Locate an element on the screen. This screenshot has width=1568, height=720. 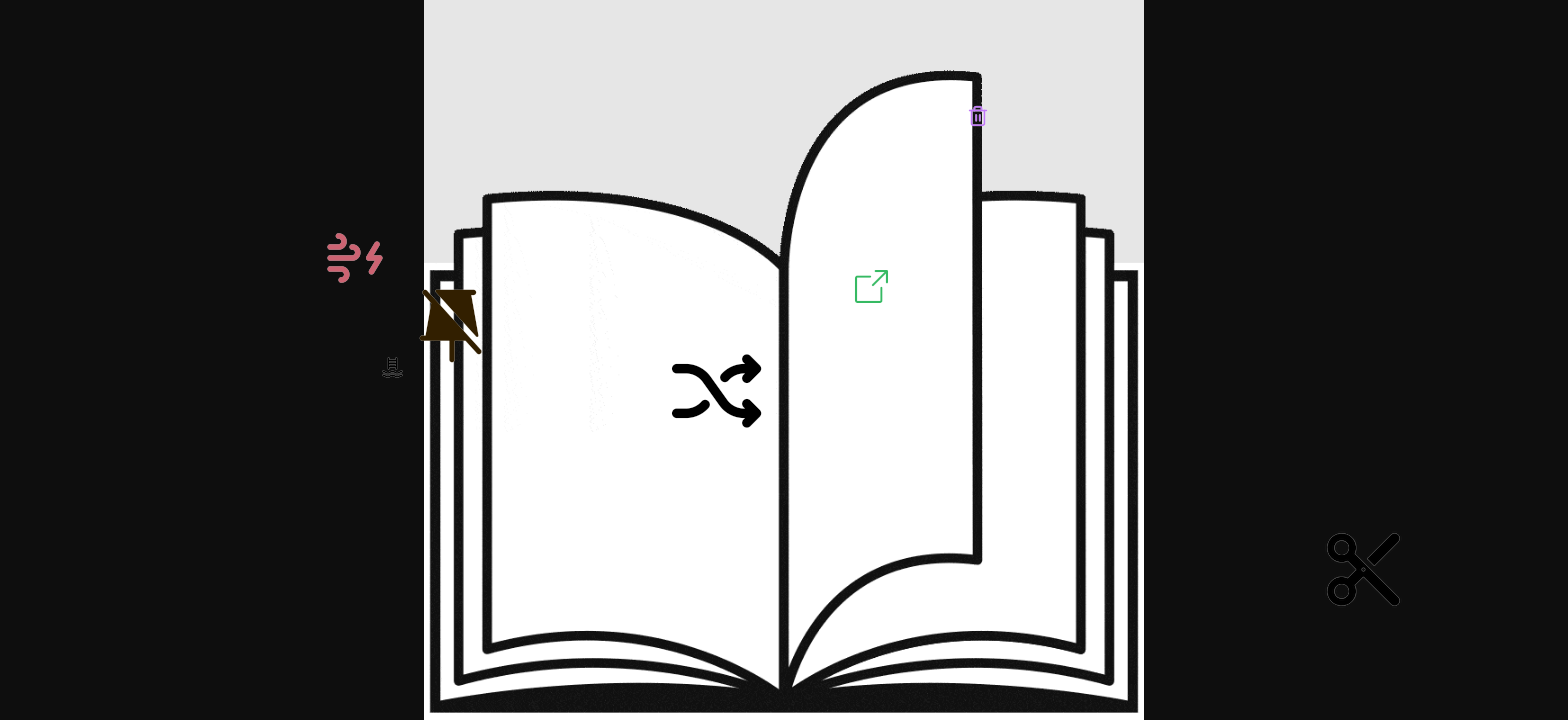
cut selected content to clipboard is located at coordinates (1363, 569).